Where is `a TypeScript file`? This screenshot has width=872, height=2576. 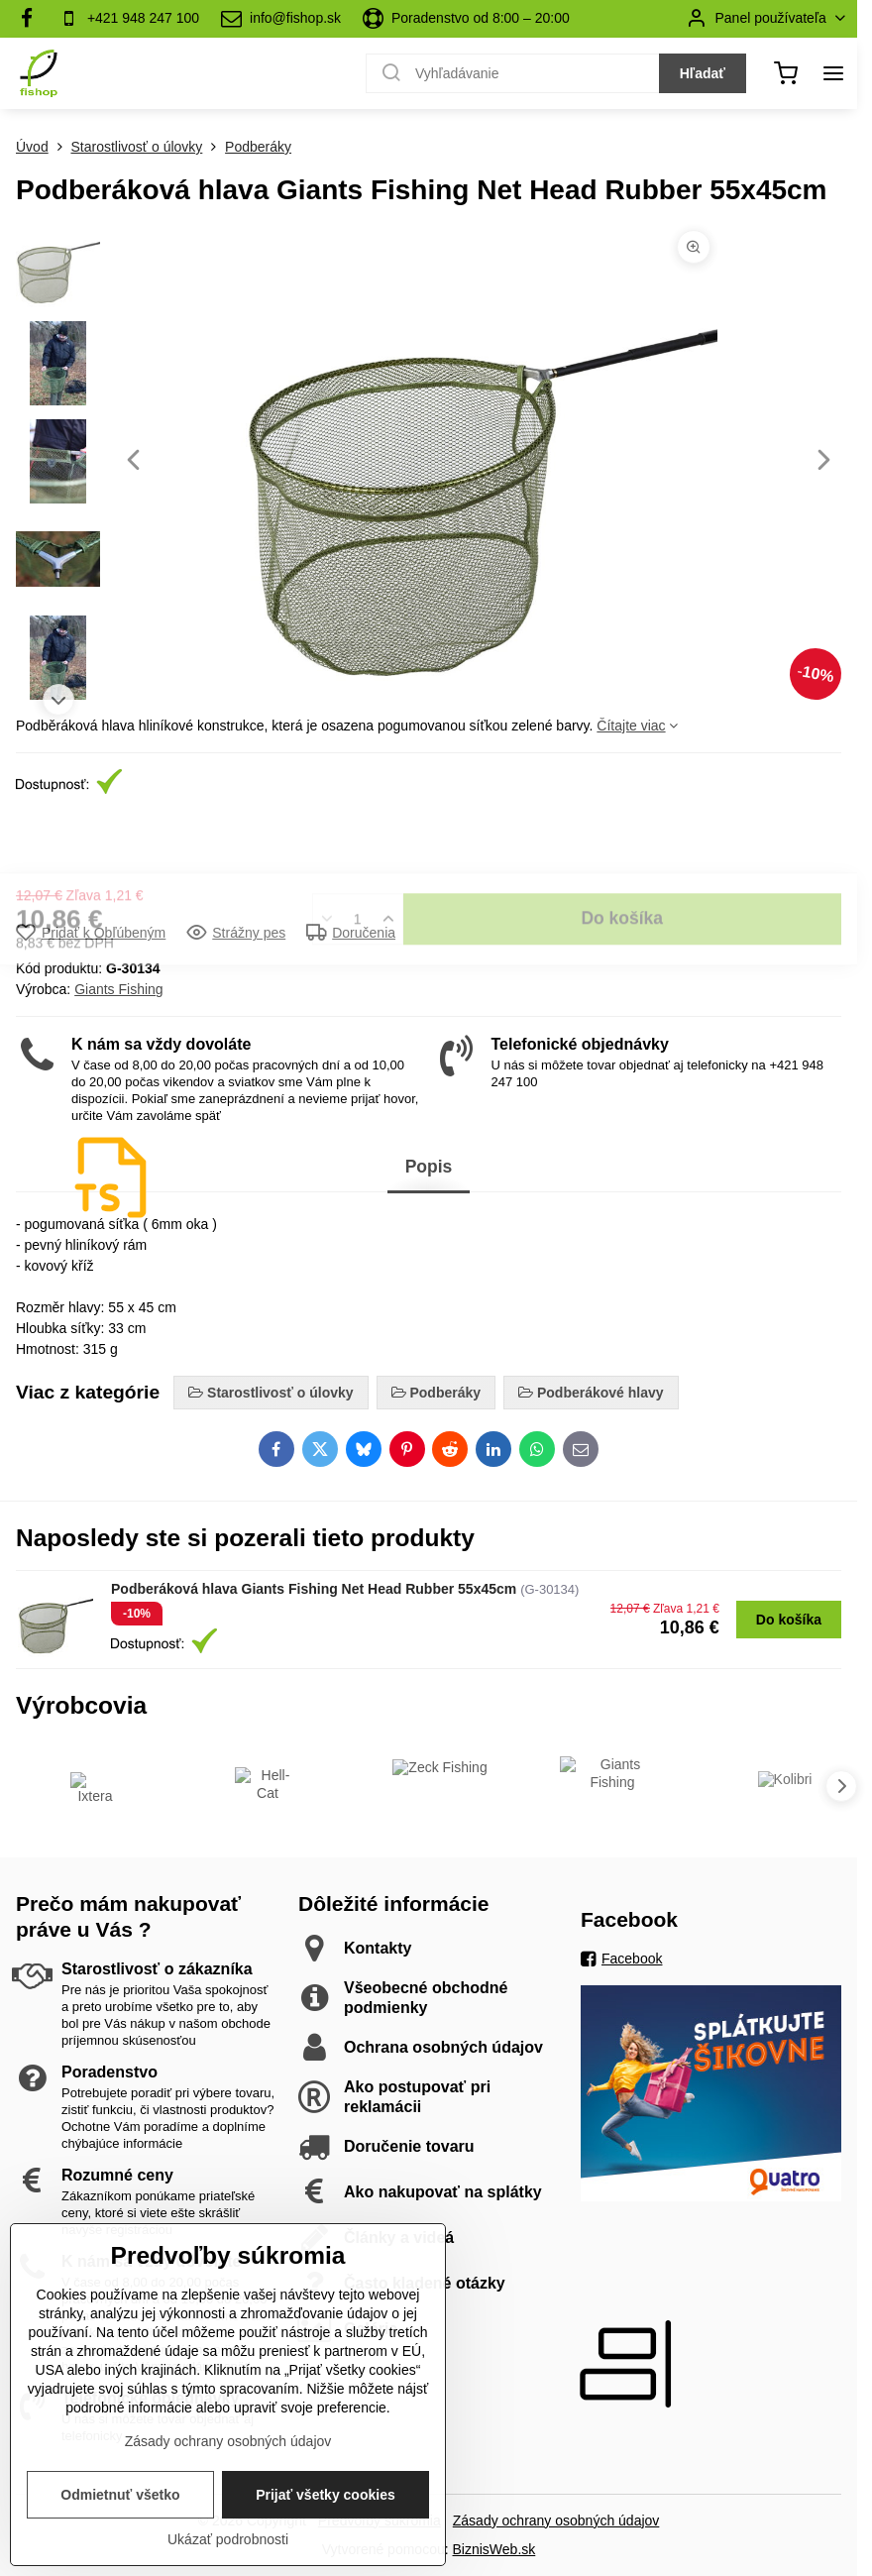 a TypeScript file is located at coordinates (112, 1177).